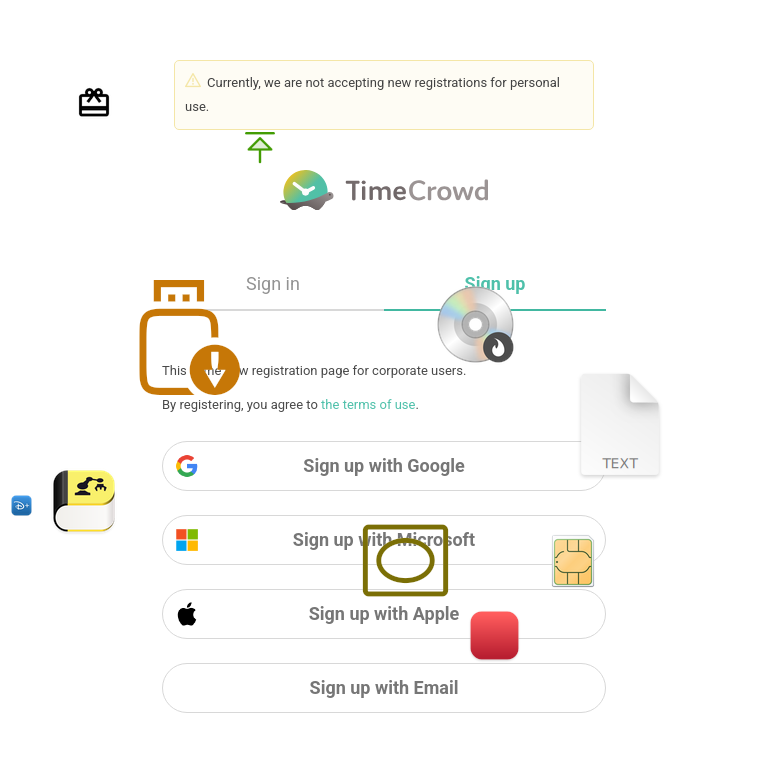  What do you see at coordinates (260, 147) in the screenshot?
I see `move item to top of list` at bounding box center [260, 147].